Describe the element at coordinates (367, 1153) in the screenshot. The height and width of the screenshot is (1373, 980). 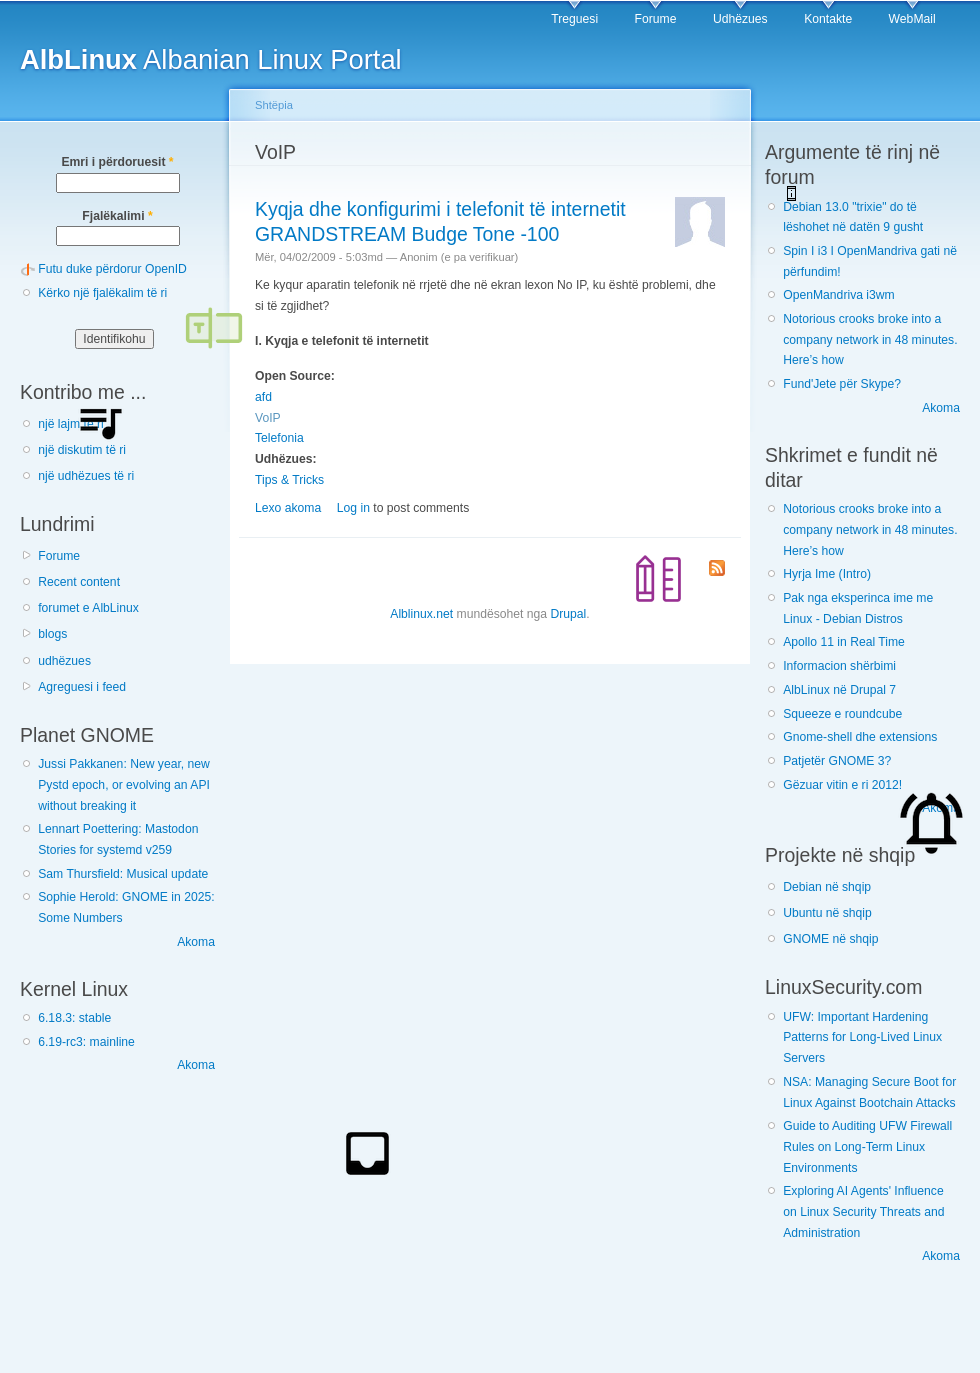
I see `access your inbox` at that location.